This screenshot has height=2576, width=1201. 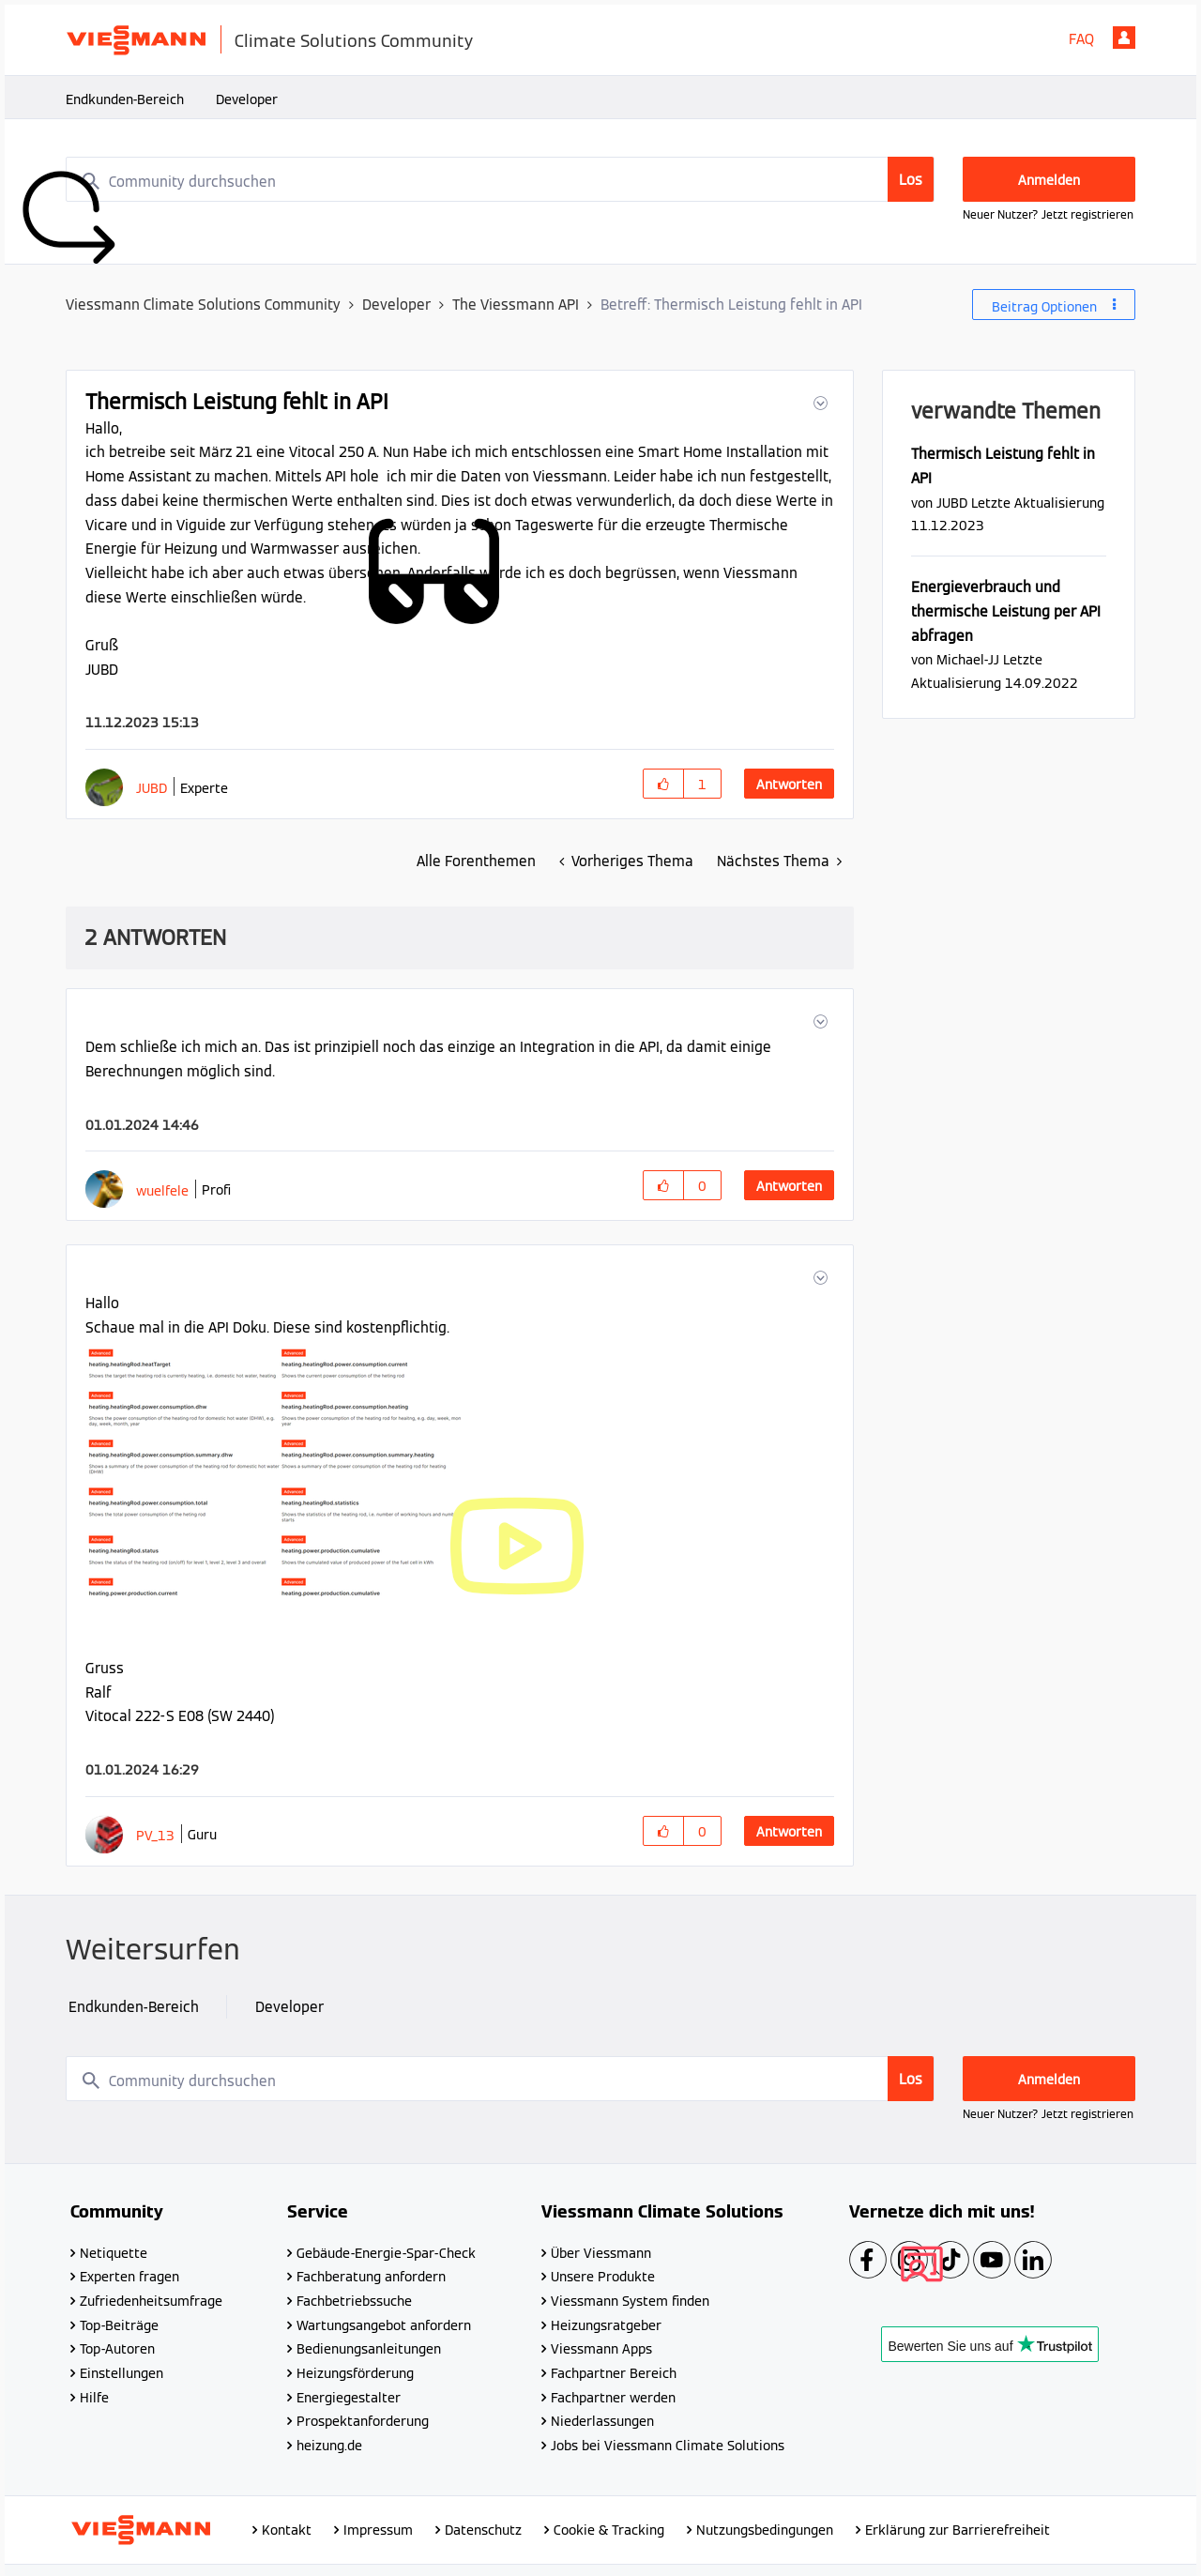 I want to click on access teaching or presentation mode, so click(x=921, y=2264).